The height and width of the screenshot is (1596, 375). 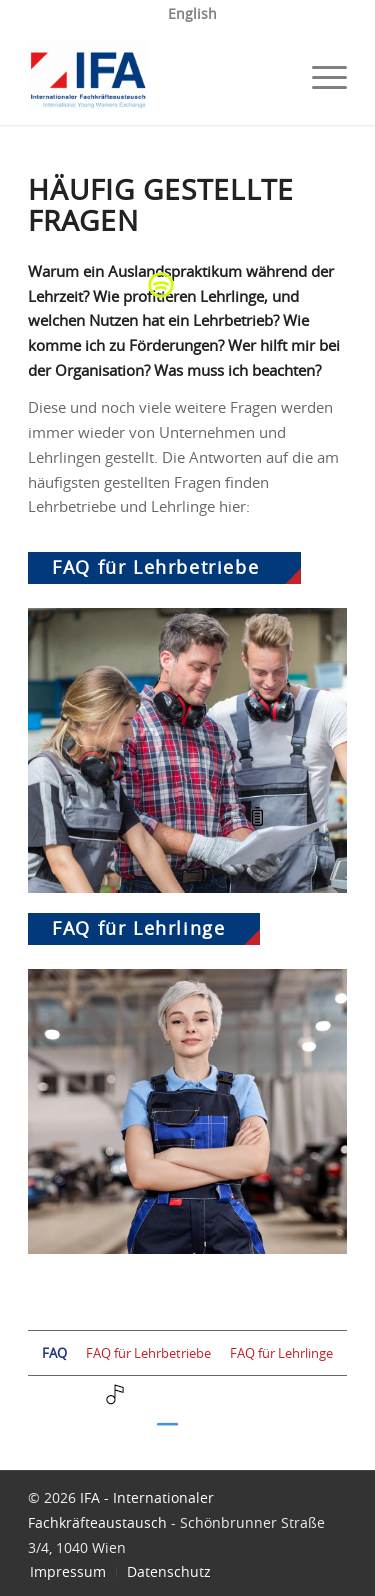 I want to click on indicates battery is fully charged, so click(x=257, y=816).